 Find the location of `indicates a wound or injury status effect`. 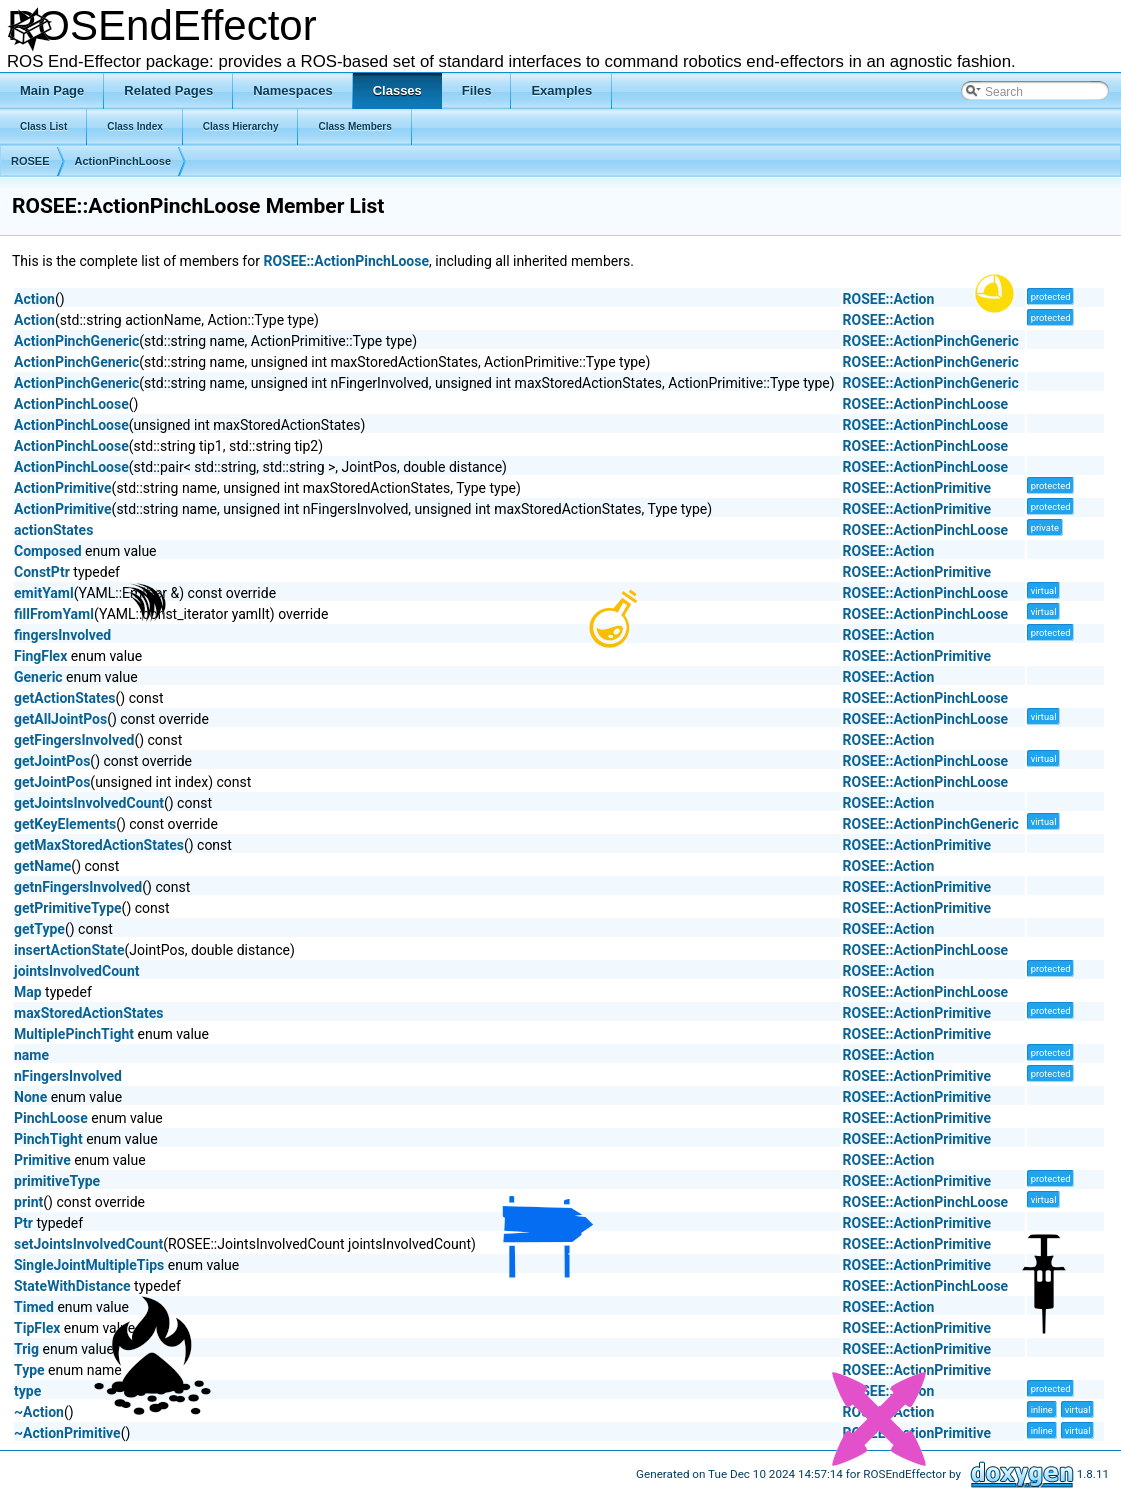

indicates a wound or injury status effect is located at coordinates (146, 602).